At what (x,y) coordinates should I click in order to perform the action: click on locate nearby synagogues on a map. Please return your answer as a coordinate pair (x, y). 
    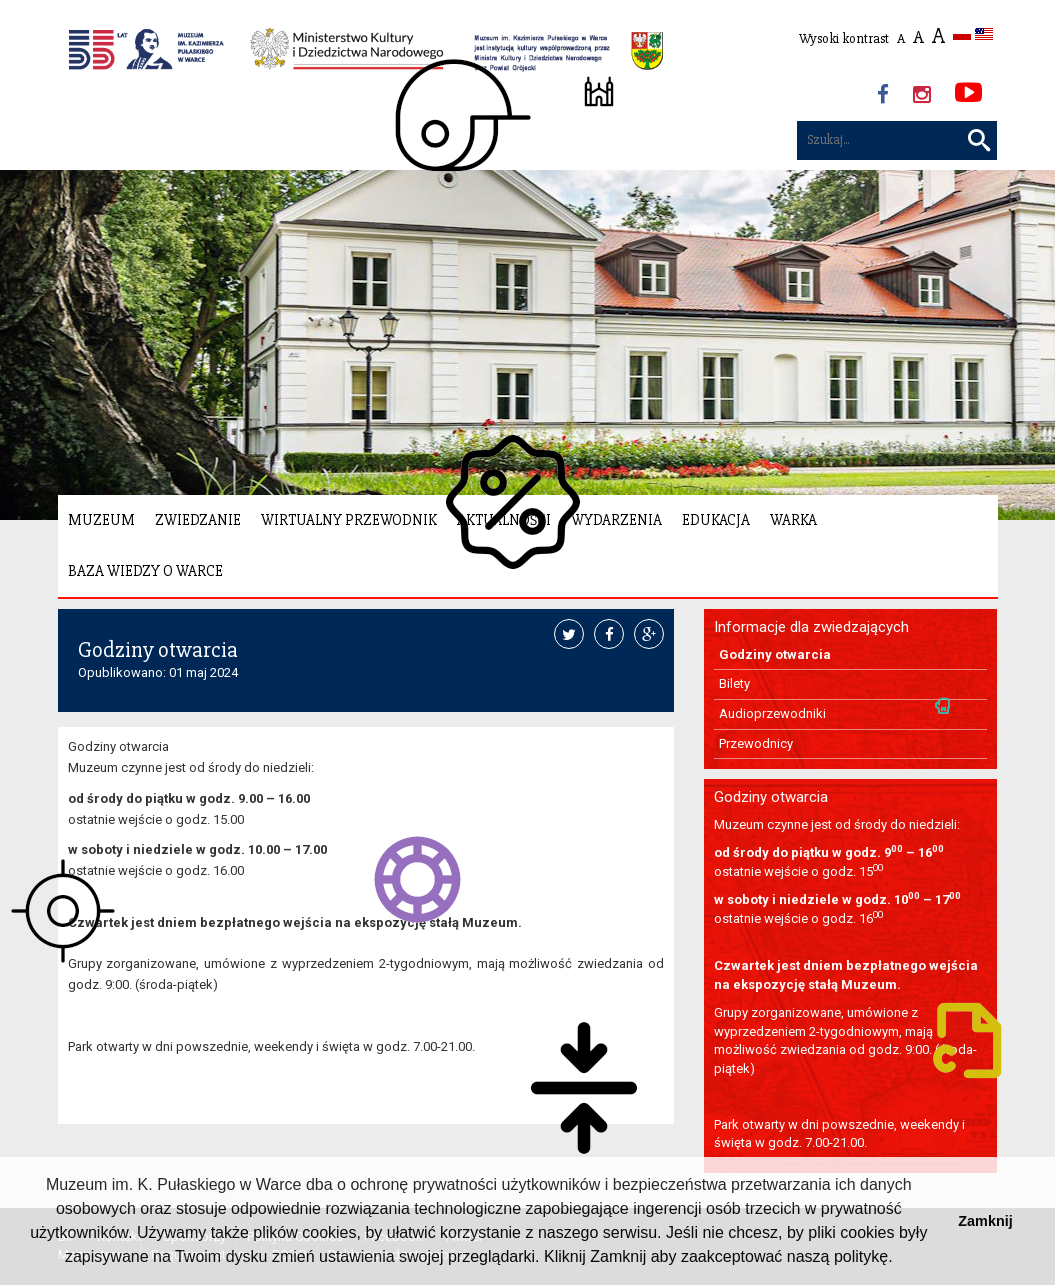
    Looking at the image, I should click on (599, 92).